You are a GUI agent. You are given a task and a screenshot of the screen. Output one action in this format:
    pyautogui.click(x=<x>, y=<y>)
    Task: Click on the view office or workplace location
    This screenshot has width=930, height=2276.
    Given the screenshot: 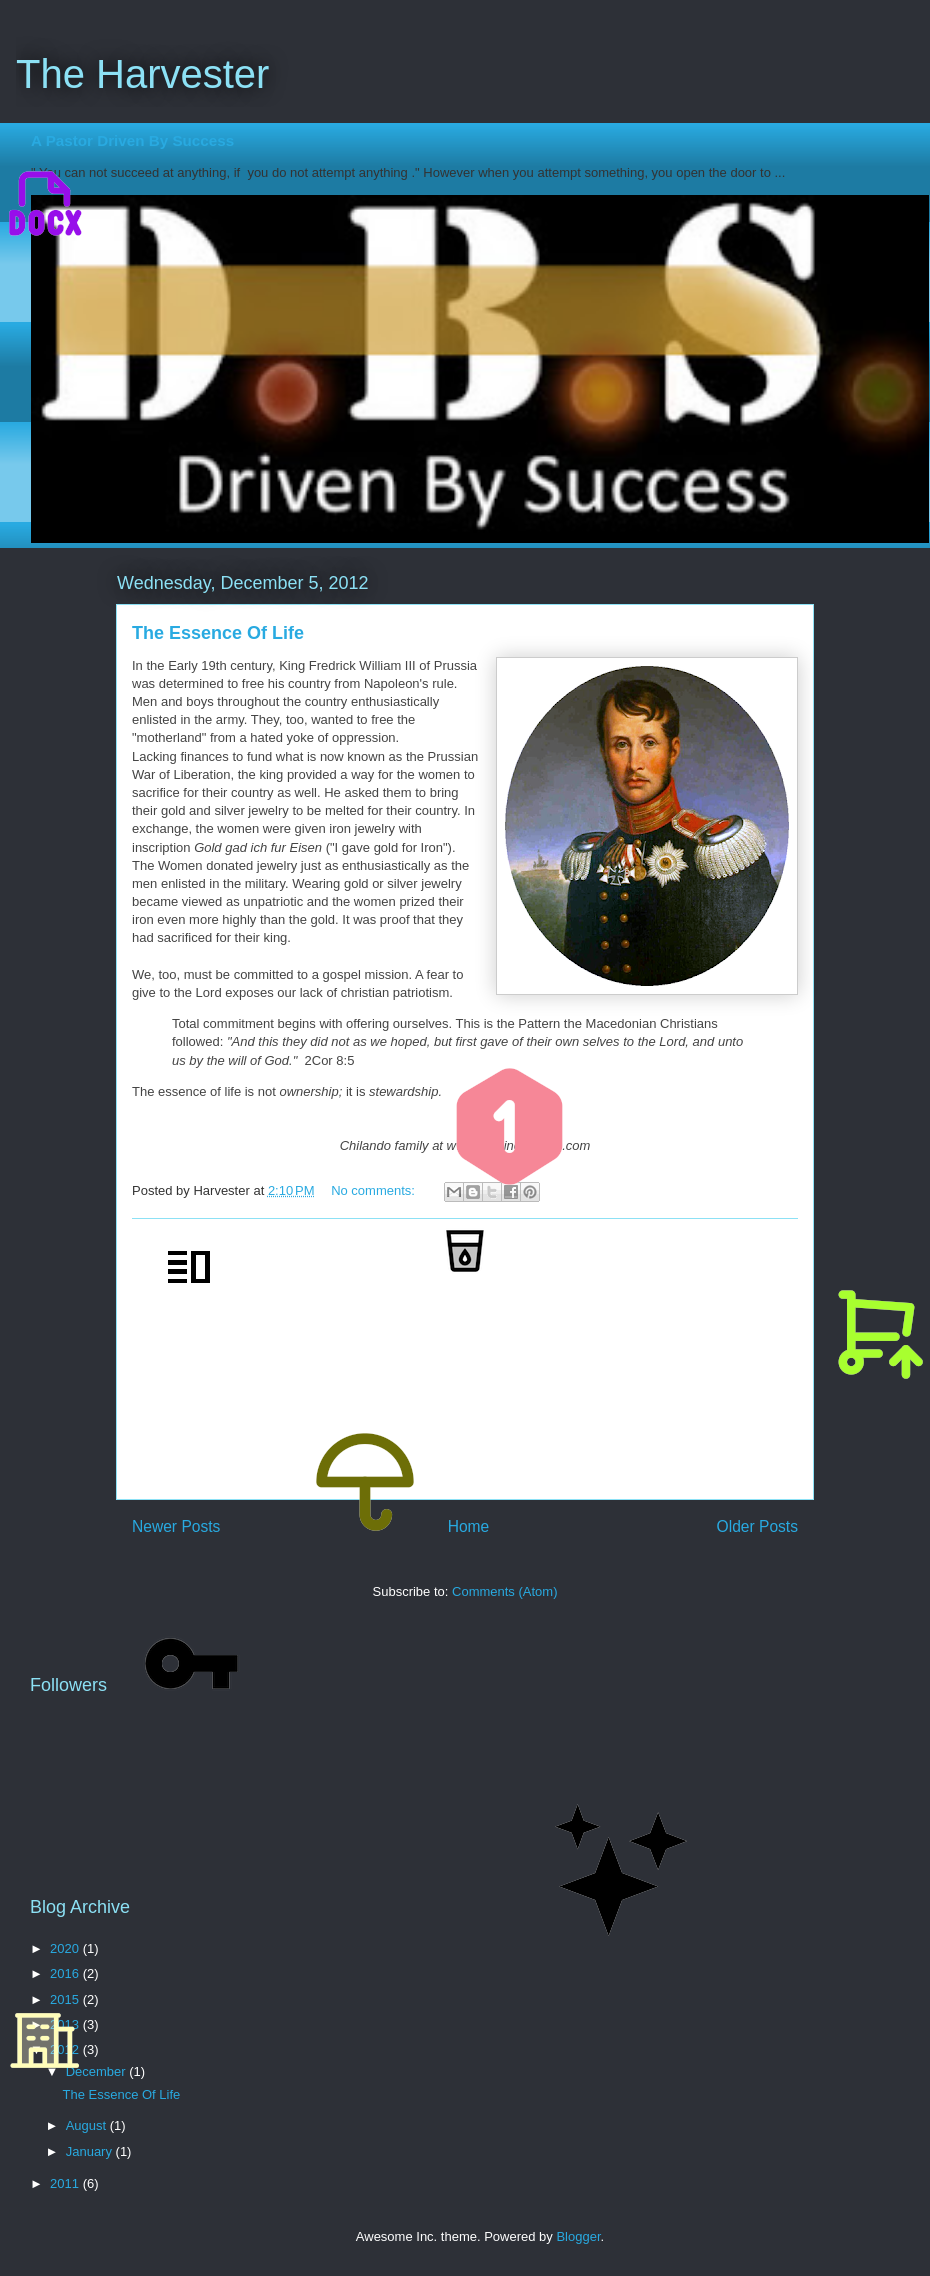 What is the action you would take?
    pyautogui.click(x=42, y=2040)
    